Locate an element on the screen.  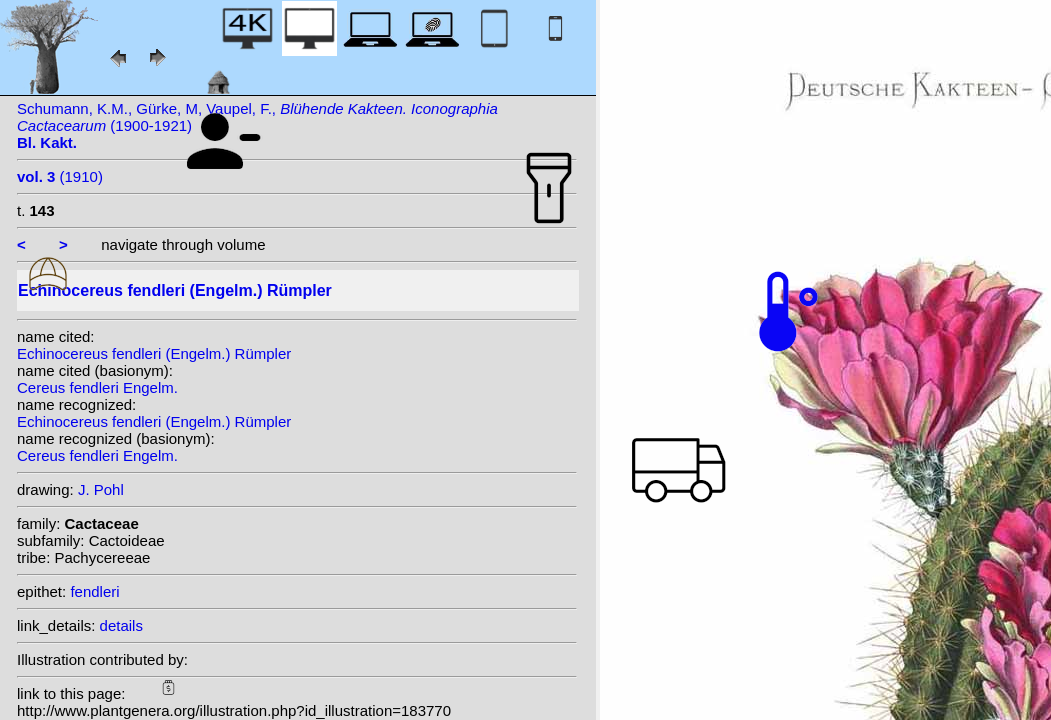
view current temperature is located at coordinates (780, 311).